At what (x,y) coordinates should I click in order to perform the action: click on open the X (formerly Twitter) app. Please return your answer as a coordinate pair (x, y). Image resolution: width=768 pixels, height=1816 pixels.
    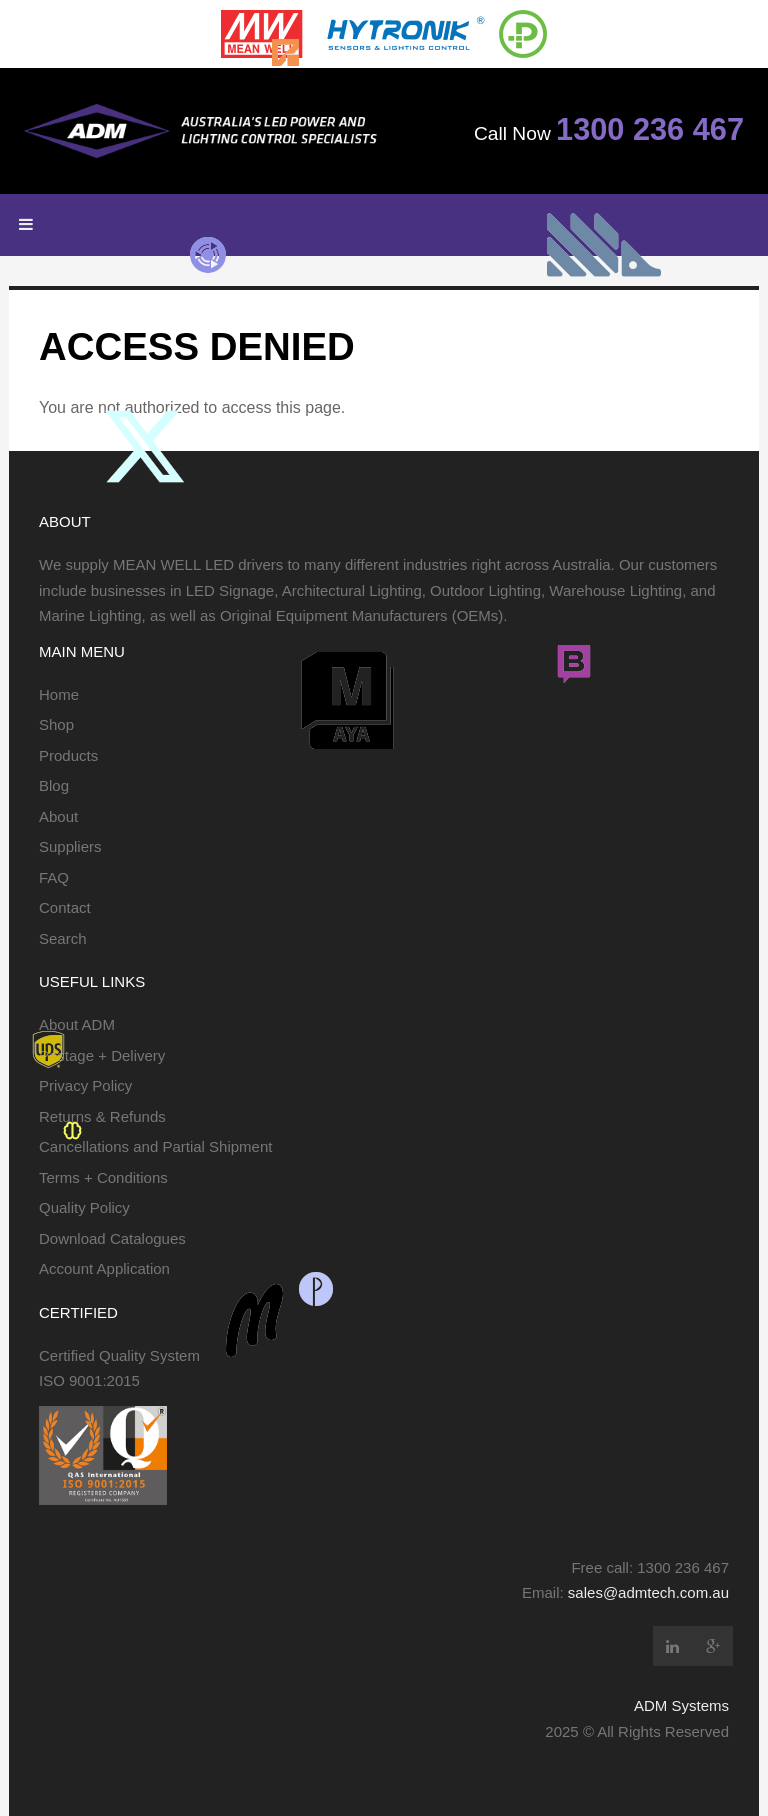
    Looking at the image, I should click on (144, 446).